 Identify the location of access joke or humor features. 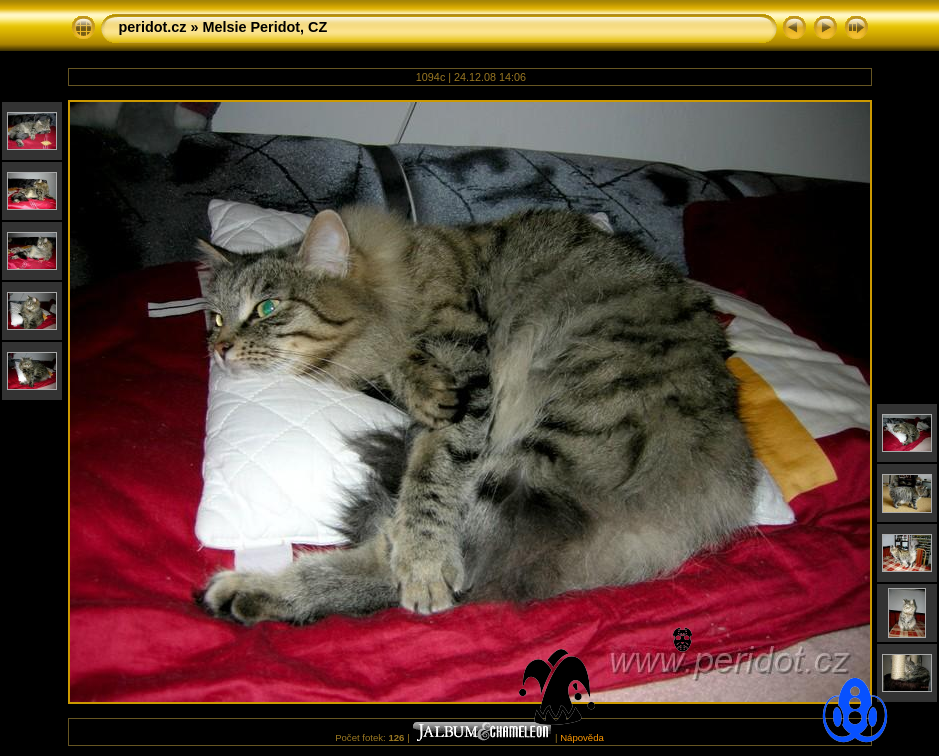
(557, 687).